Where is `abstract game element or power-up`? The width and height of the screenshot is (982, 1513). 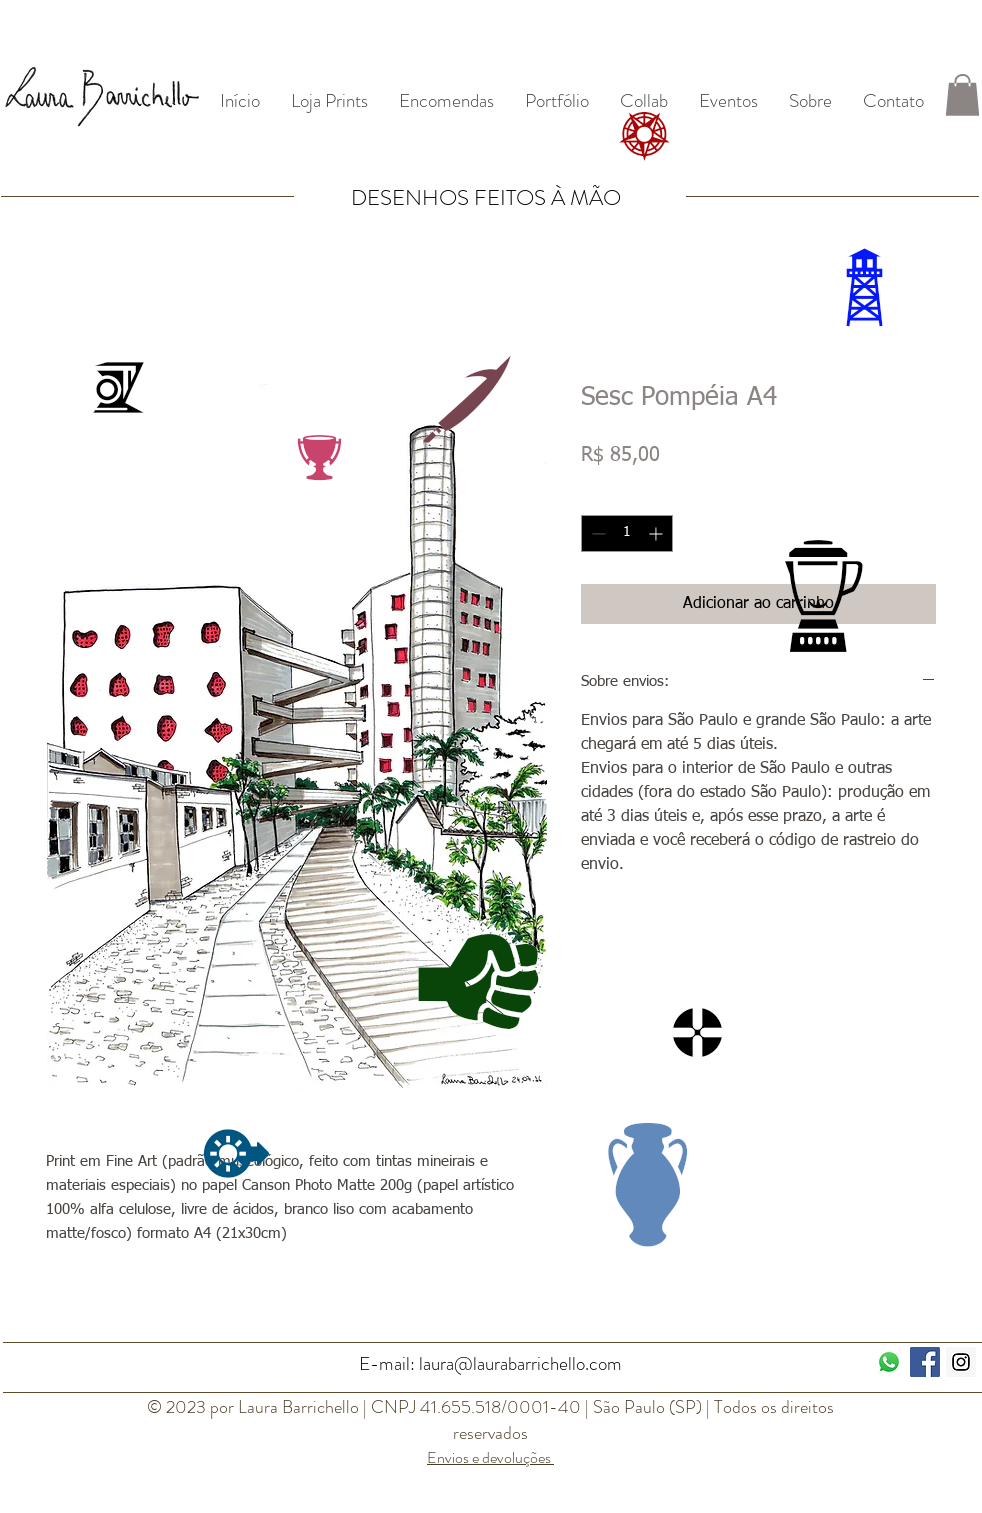 abstract game element or power-up is located at coordinates (118, 387).